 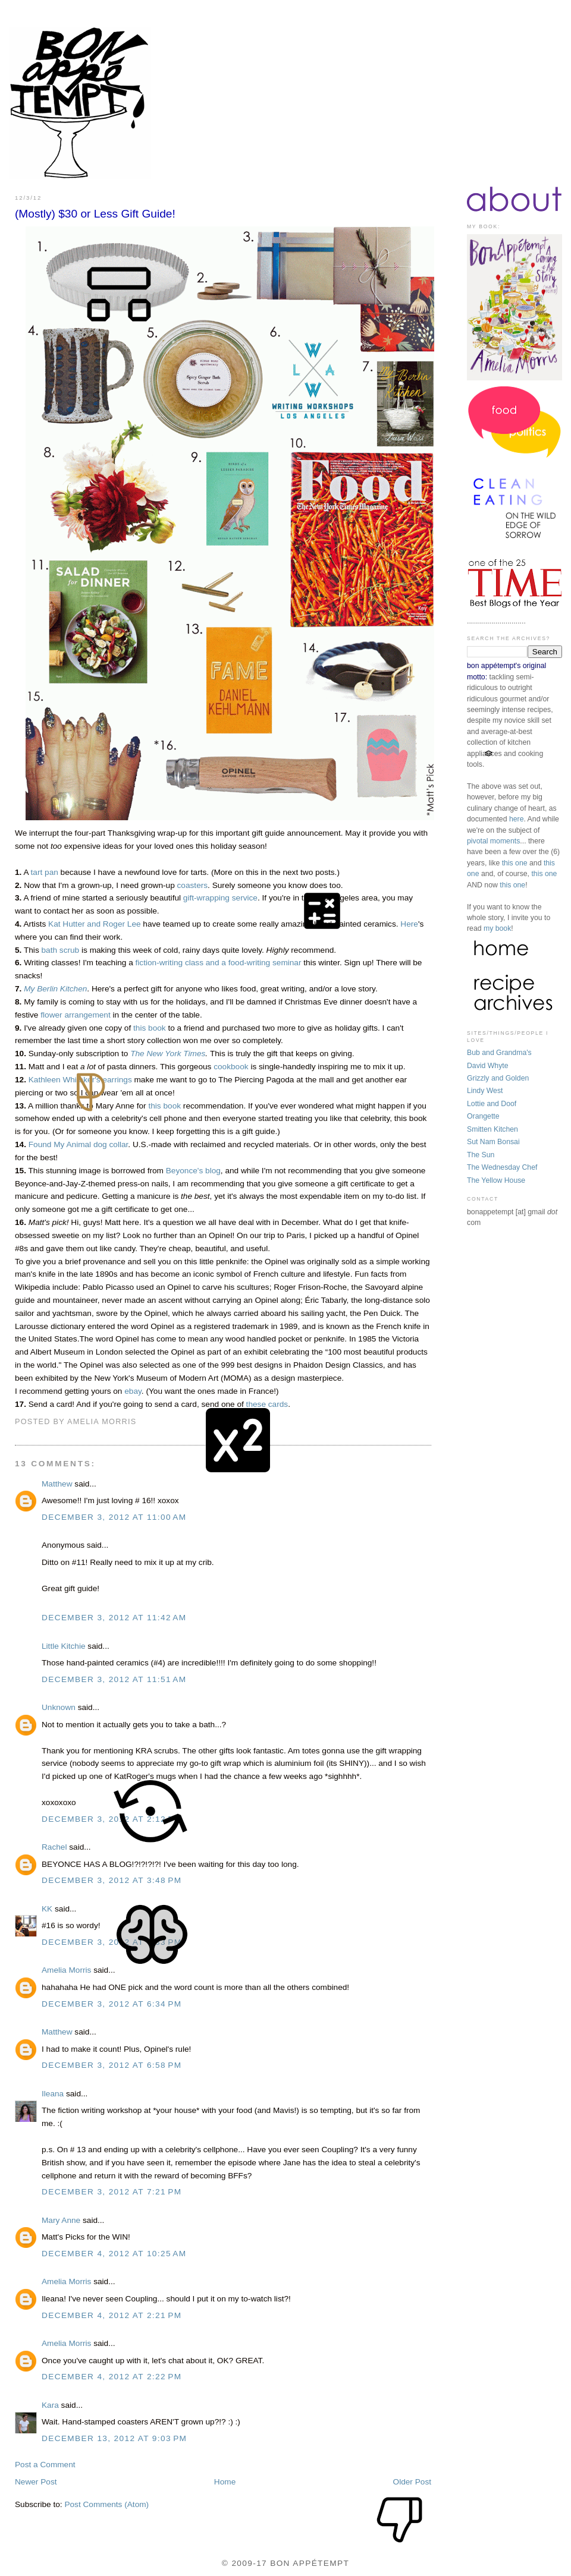 What do you see at coordinates (399, 2520) in the screenshot?
I see `dislike or downvote content` at bounding box center [399, 2520].